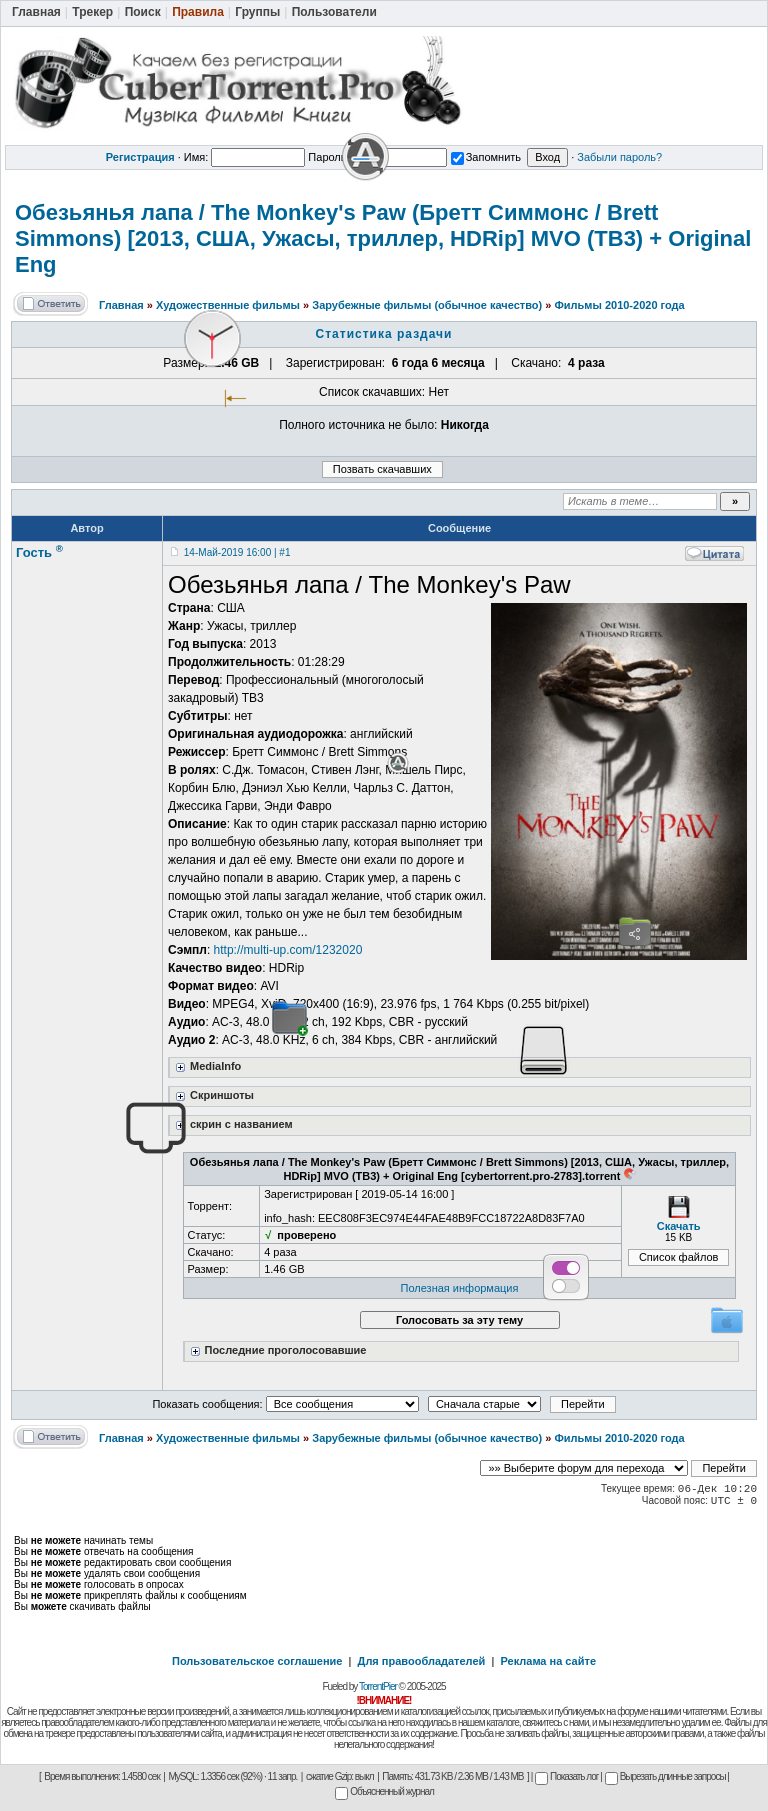 This screenshot has height=1811, width=768. Describe the element at coordinates (635, 931) in the screenshot. I see `access your public shared folder` at that location.